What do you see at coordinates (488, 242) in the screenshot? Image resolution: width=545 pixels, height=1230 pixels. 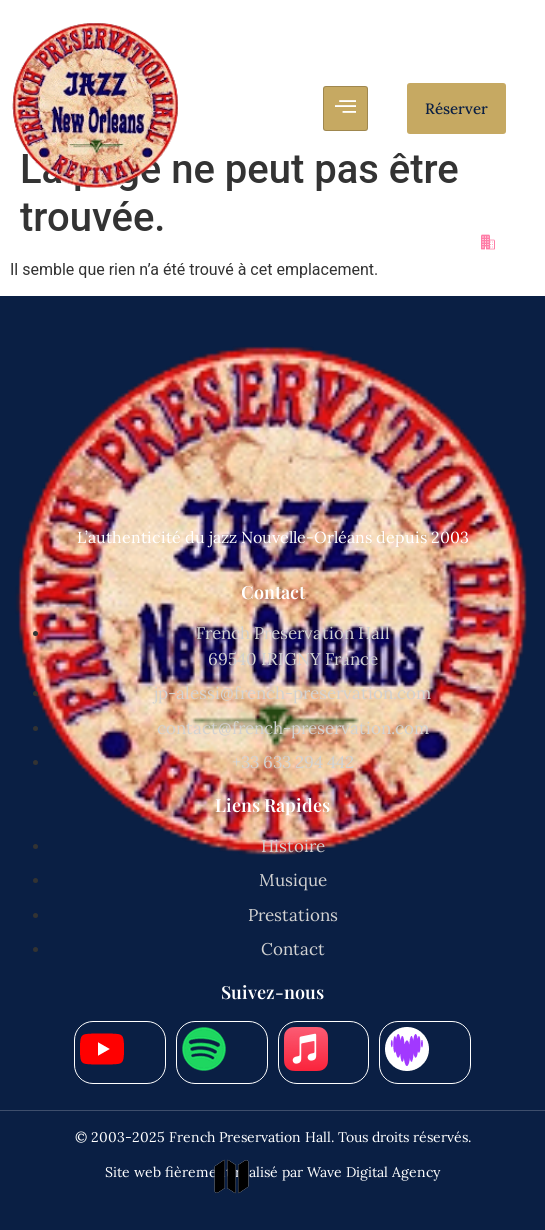 I see `view business or company information` at bounding box center [488, 242].